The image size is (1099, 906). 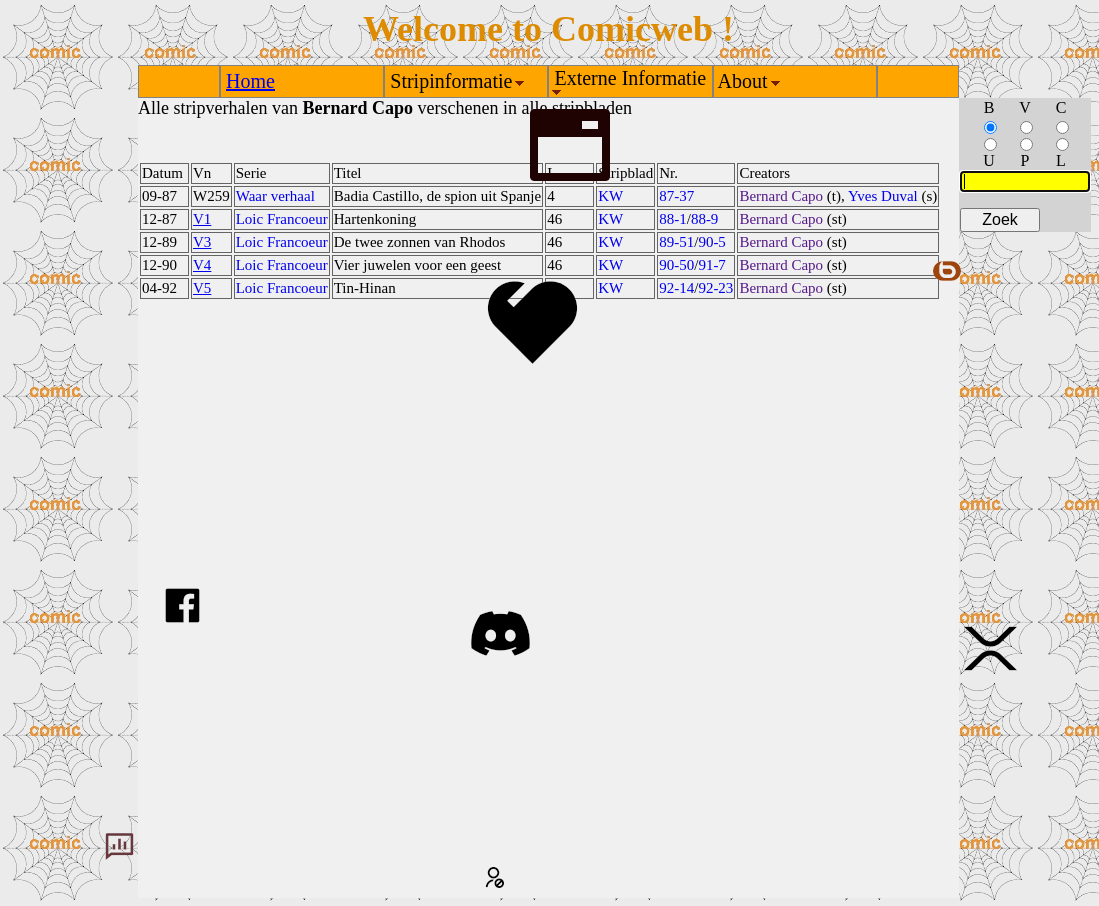 I want to click on open facebook app, so click(x=182, y=605).